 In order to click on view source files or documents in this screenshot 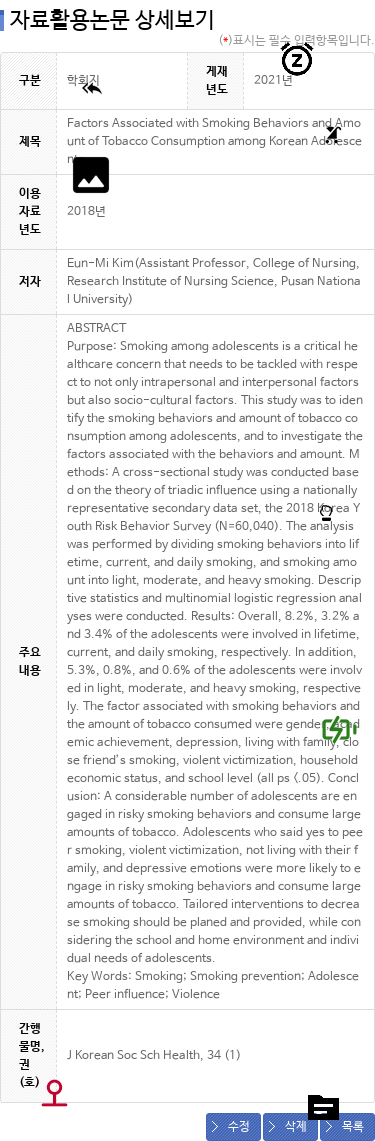, I will do `click(323, 1107)`.